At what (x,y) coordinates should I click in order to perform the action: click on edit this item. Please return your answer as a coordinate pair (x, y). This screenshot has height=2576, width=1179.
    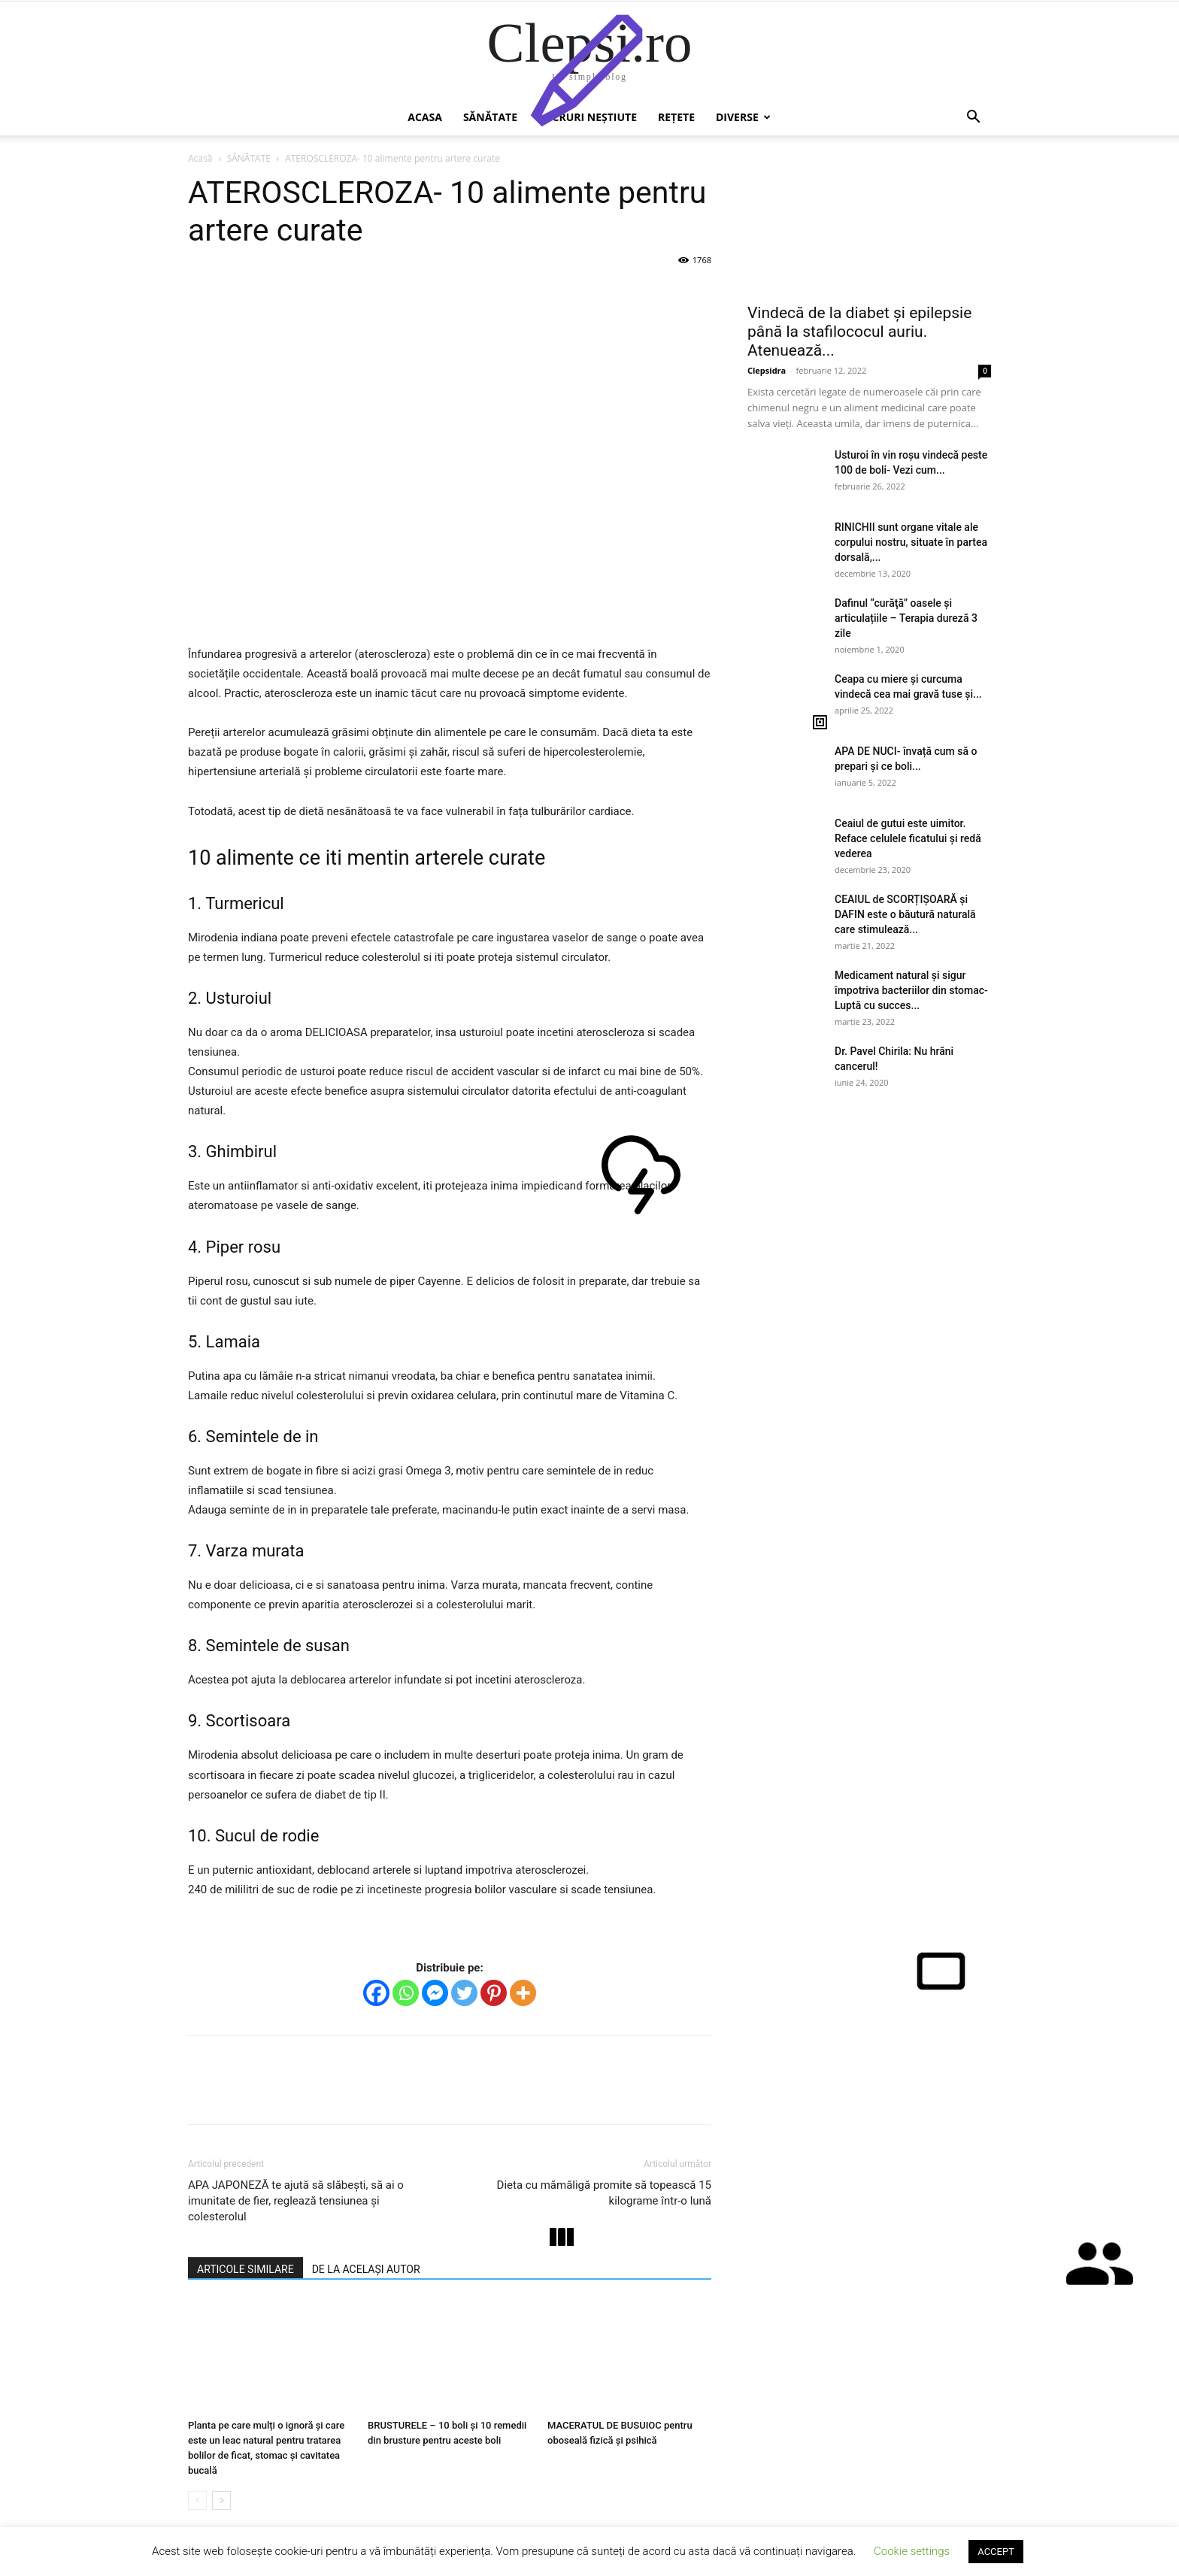
    Looking at the image, I should click on (586, 71).